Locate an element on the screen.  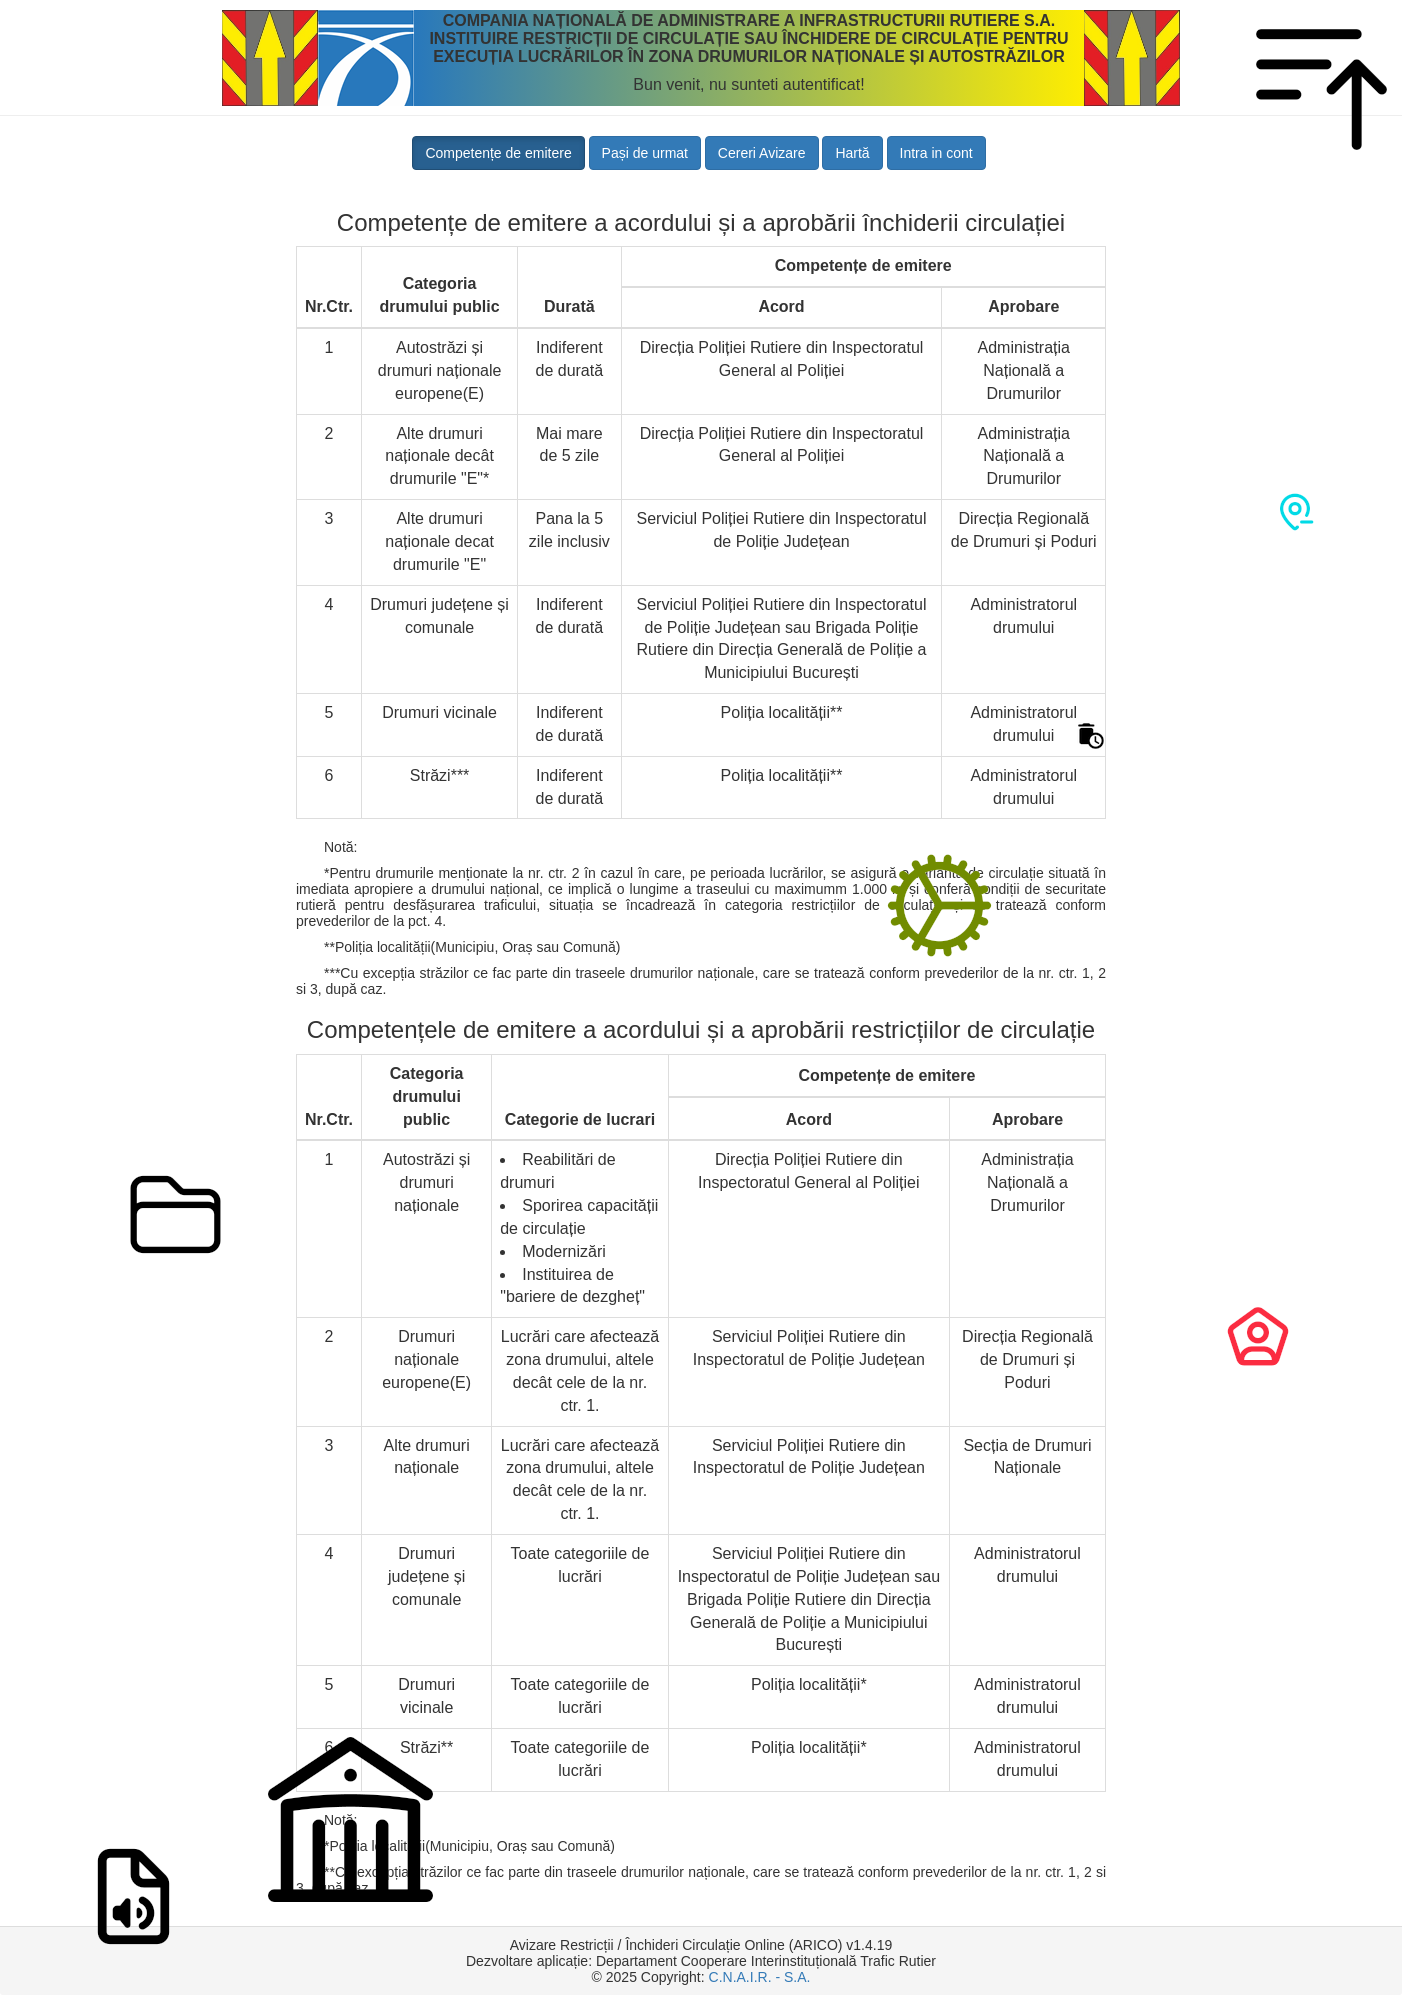
access settings or preferences is located at coordinates (939, 905).